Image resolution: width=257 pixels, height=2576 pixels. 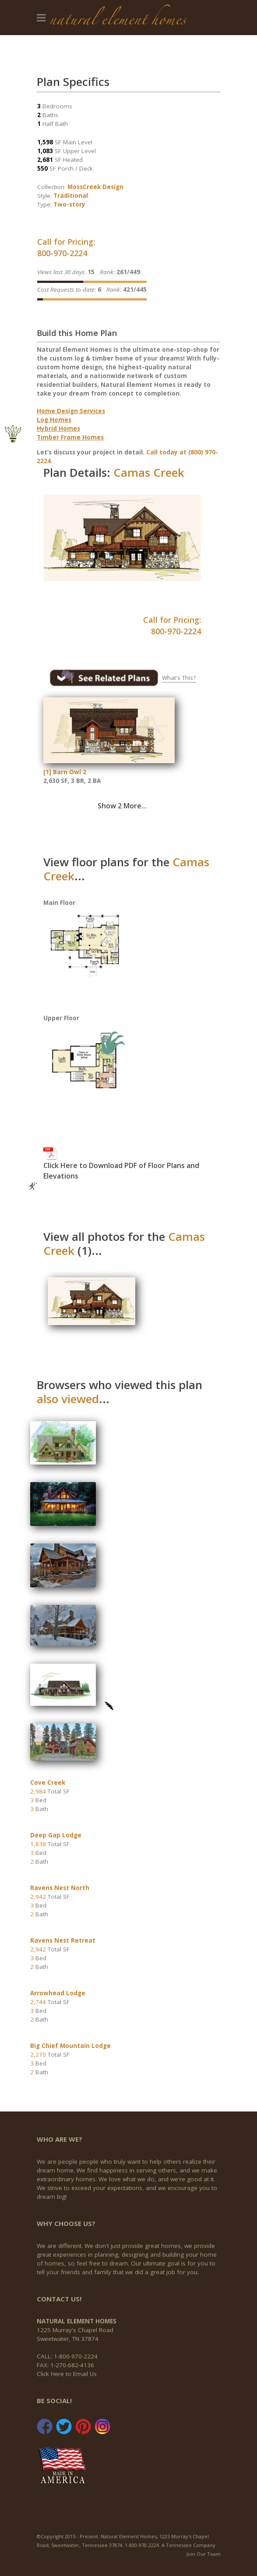 I want to click on represents farming or agriculture in a game interface, so click(x=13, y=433).